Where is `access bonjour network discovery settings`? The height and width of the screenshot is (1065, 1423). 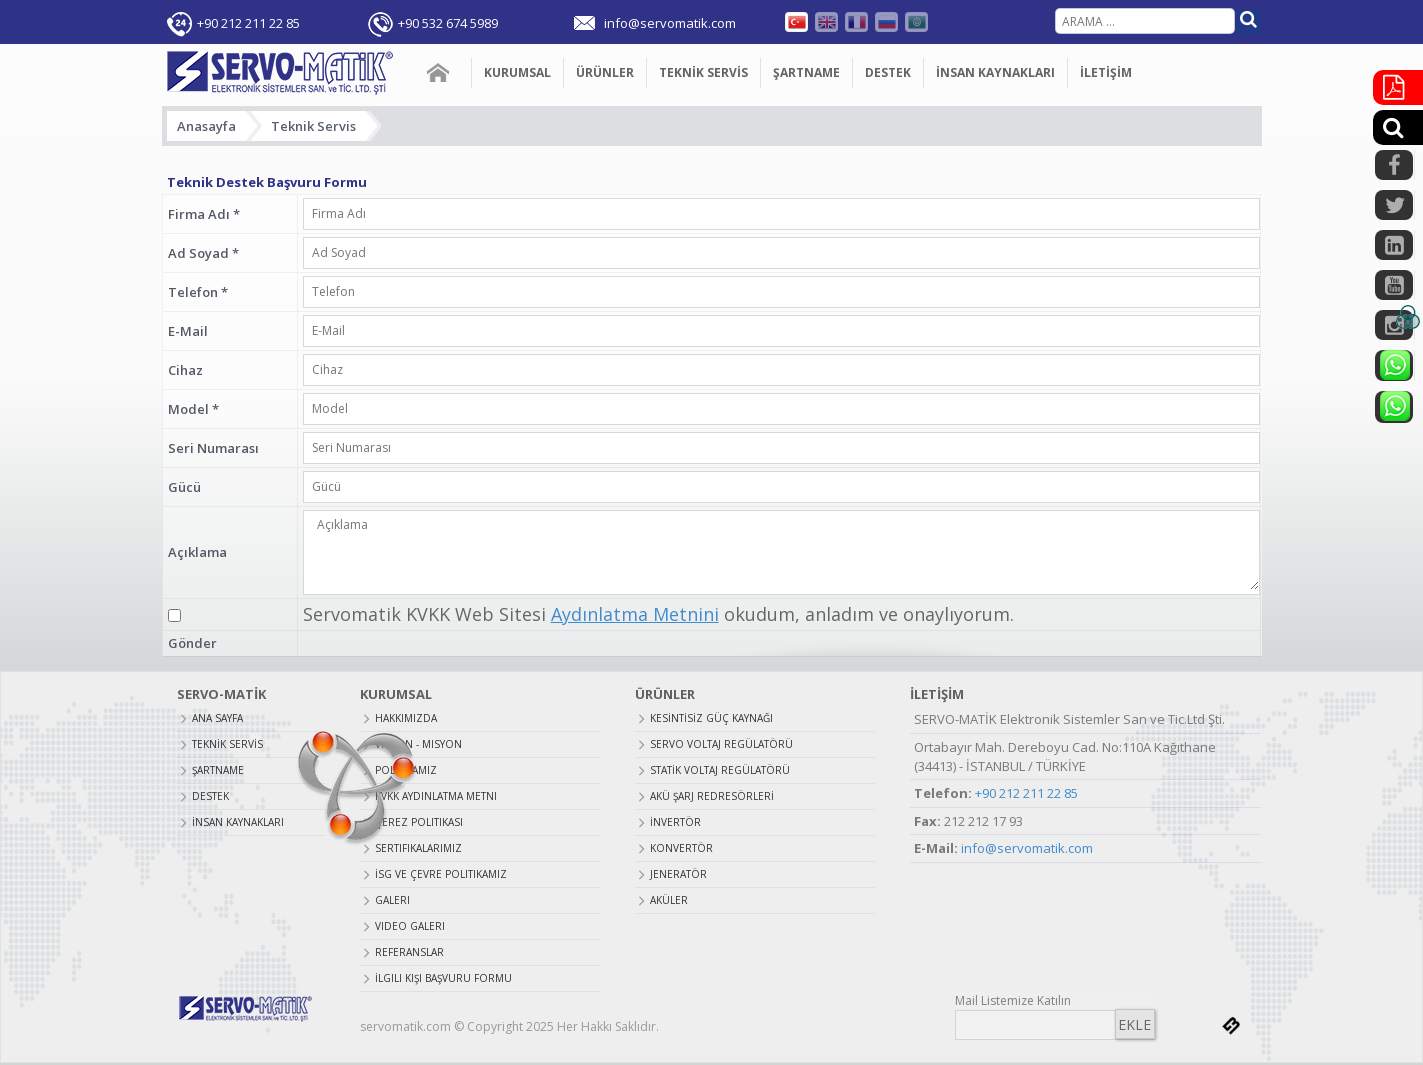
access bonjour network discovery settings is located at coordinates (356, 787).